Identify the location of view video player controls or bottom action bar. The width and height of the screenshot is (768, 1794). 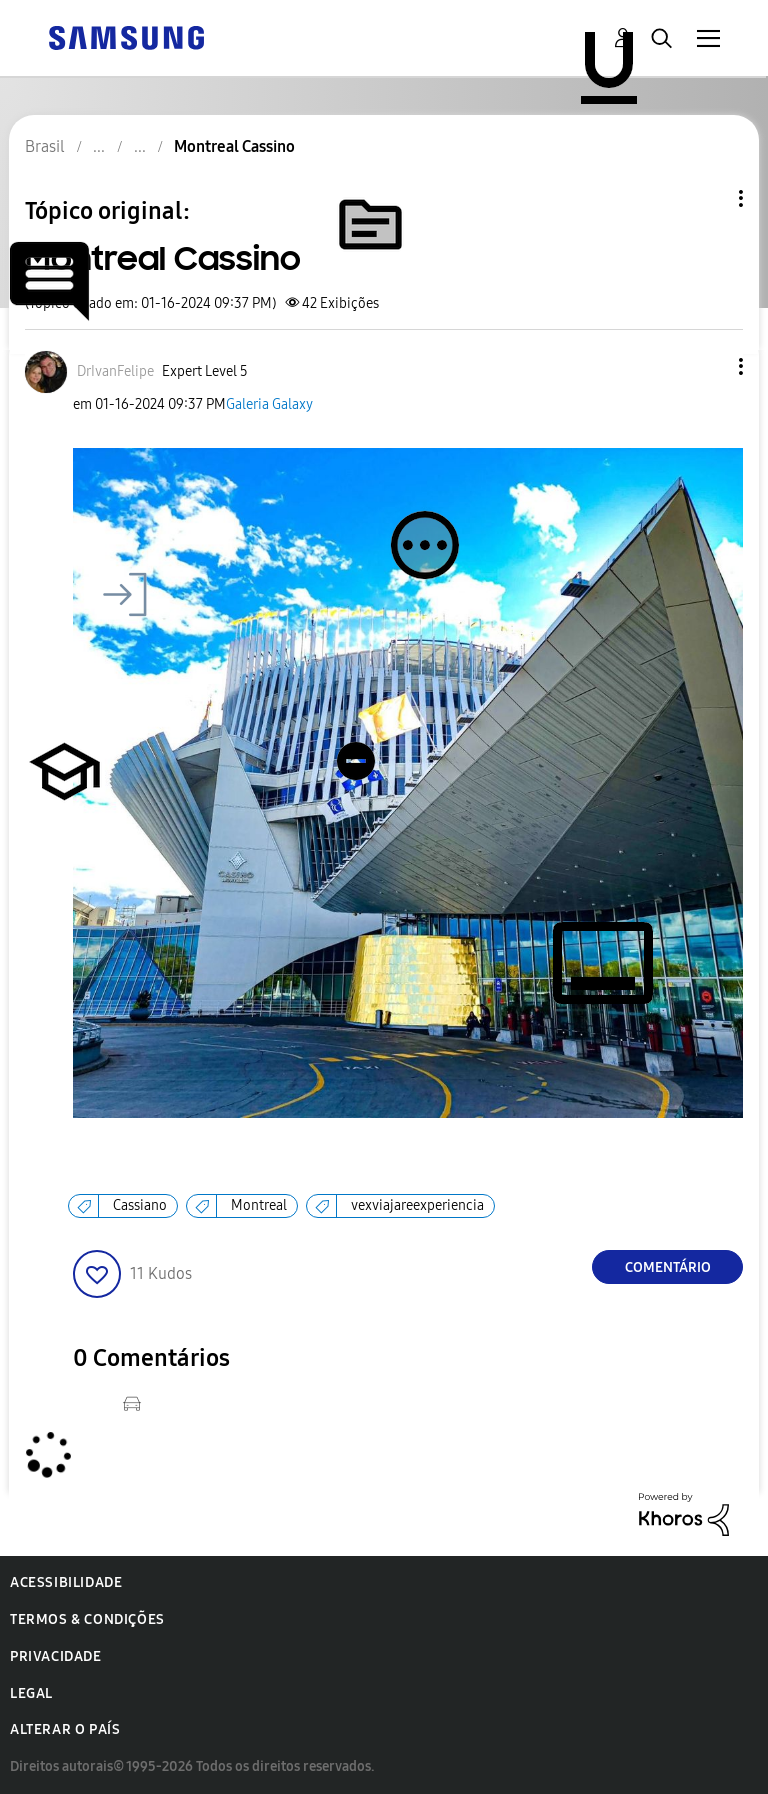
(603, 963).